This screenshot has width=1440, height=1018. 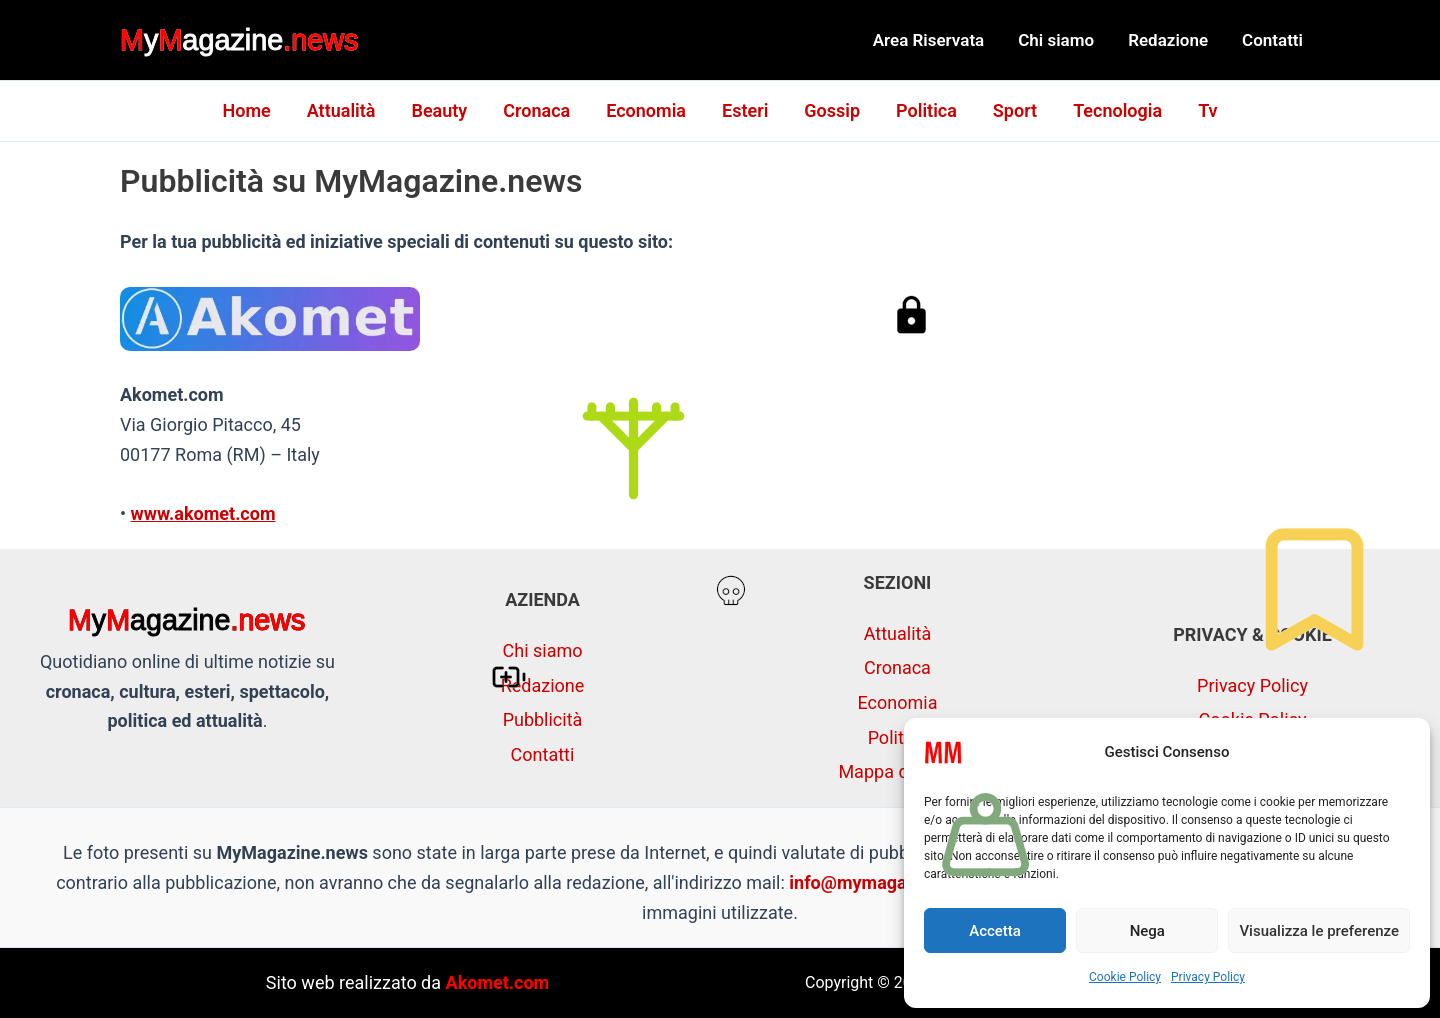 I want to click on save this item for later, so click(x=1314, y=589).